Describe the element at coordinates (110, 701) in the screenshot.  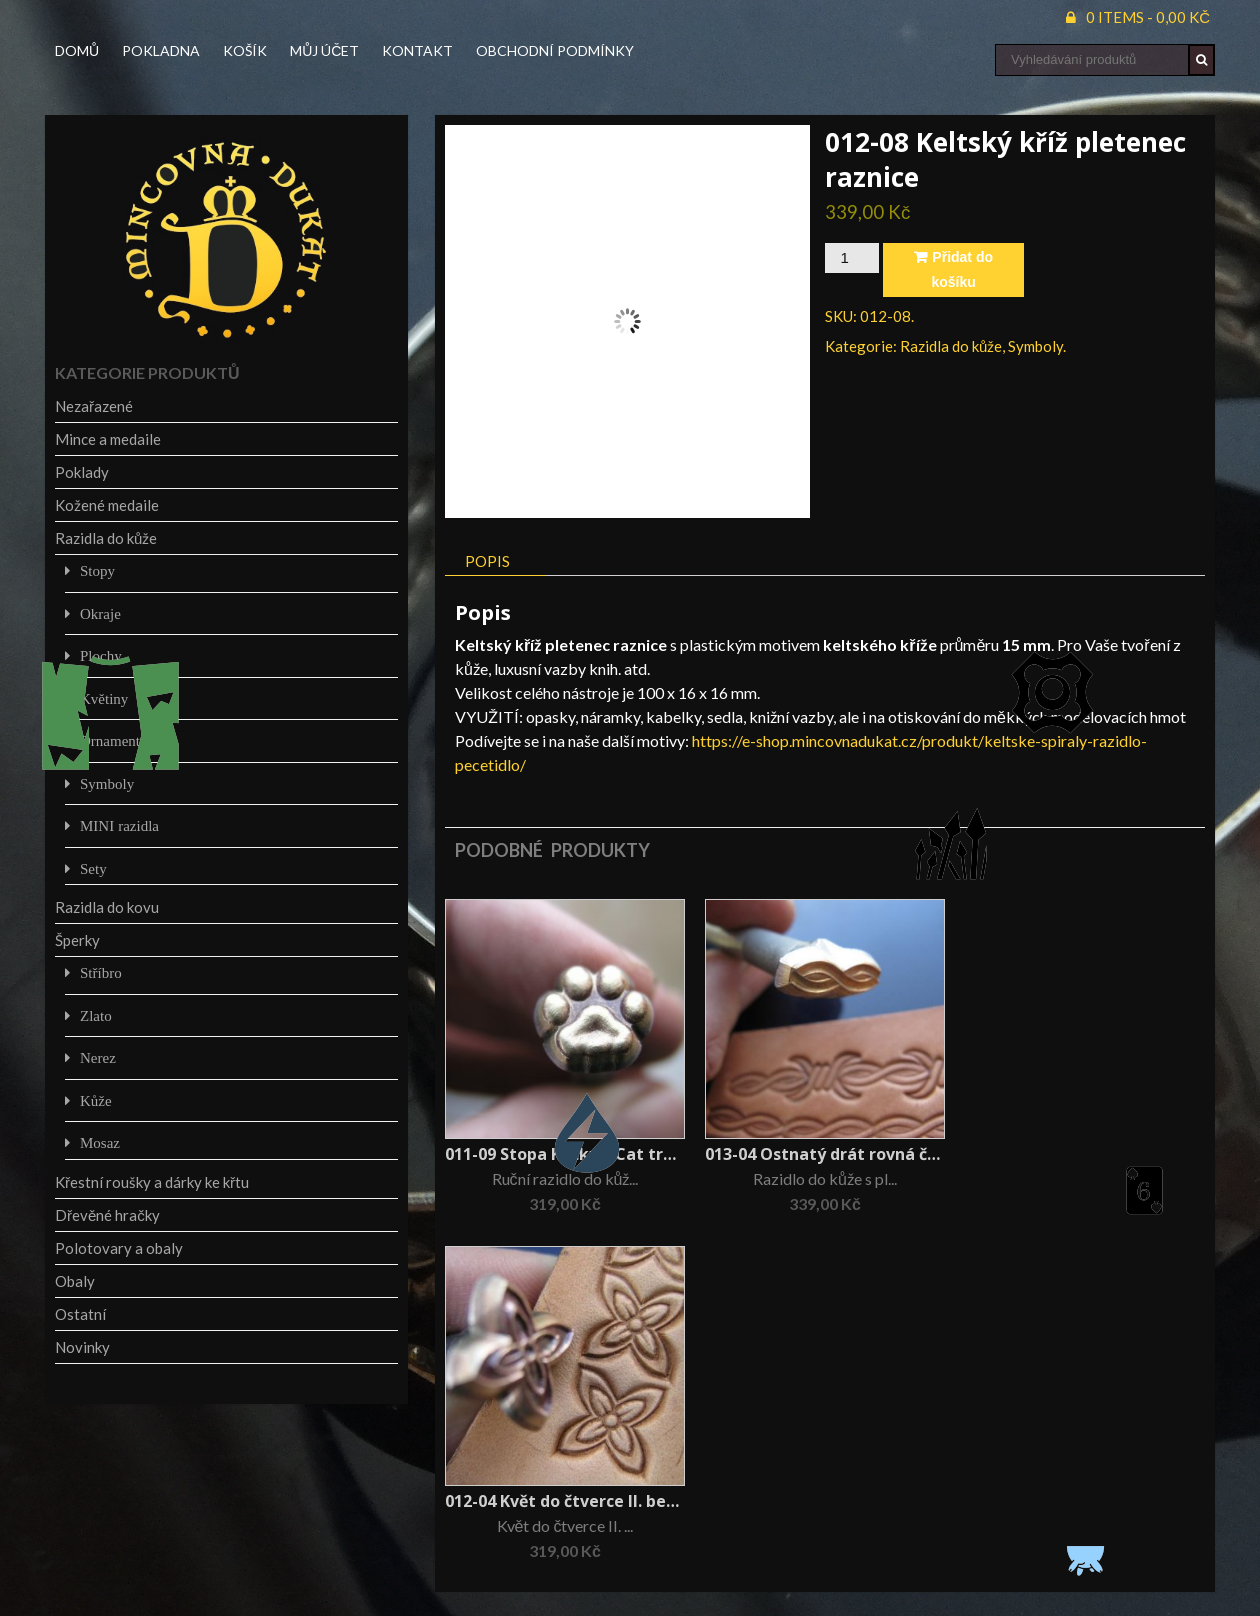
I see `indicates a dangerous terrain or obstacle ahead` at that location.